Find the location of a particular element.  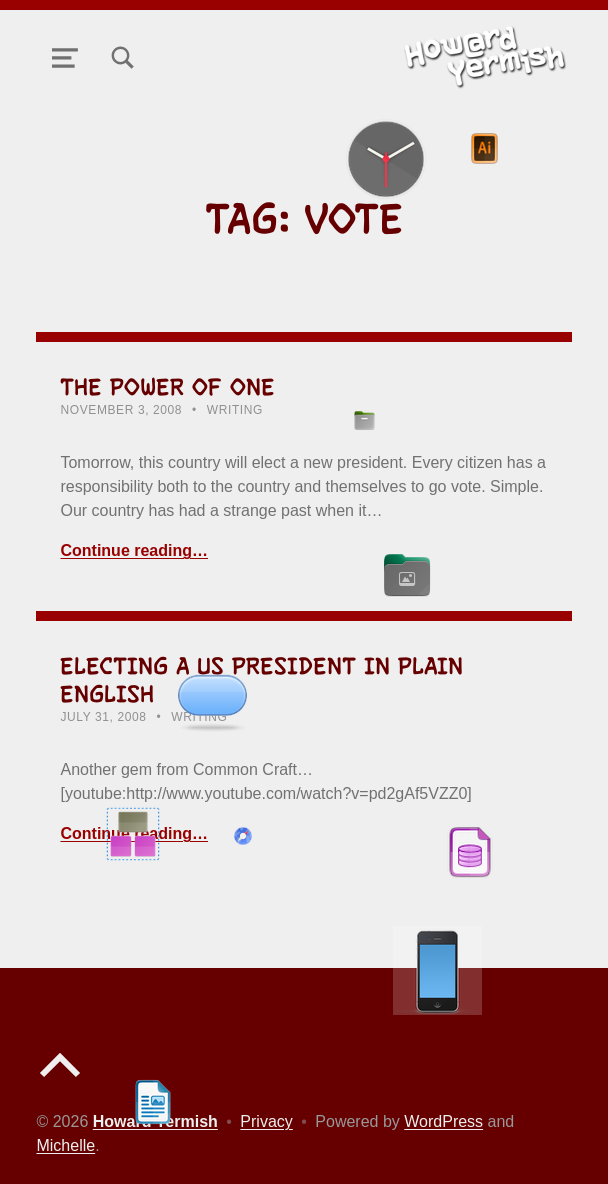

open the file manager is located at coordinates (364, 420).